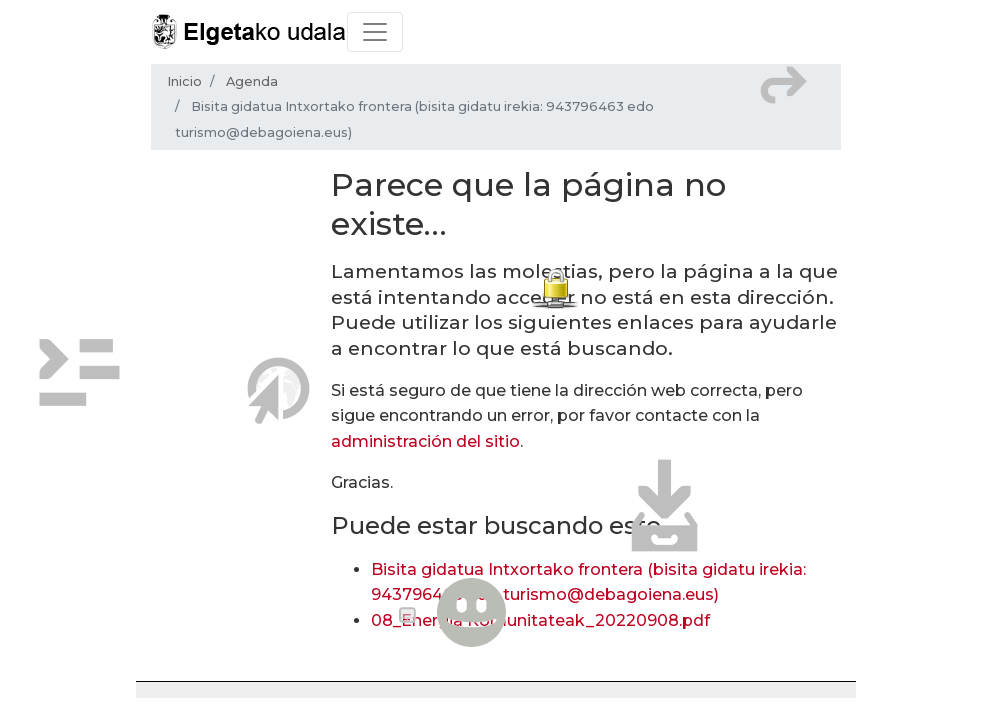 The width and height of the screenshot is (991, 720). Describe the element at coordinates (79, 372) in the screenshot. I see `decrease text indentation (right-to-left layout)` at that location.